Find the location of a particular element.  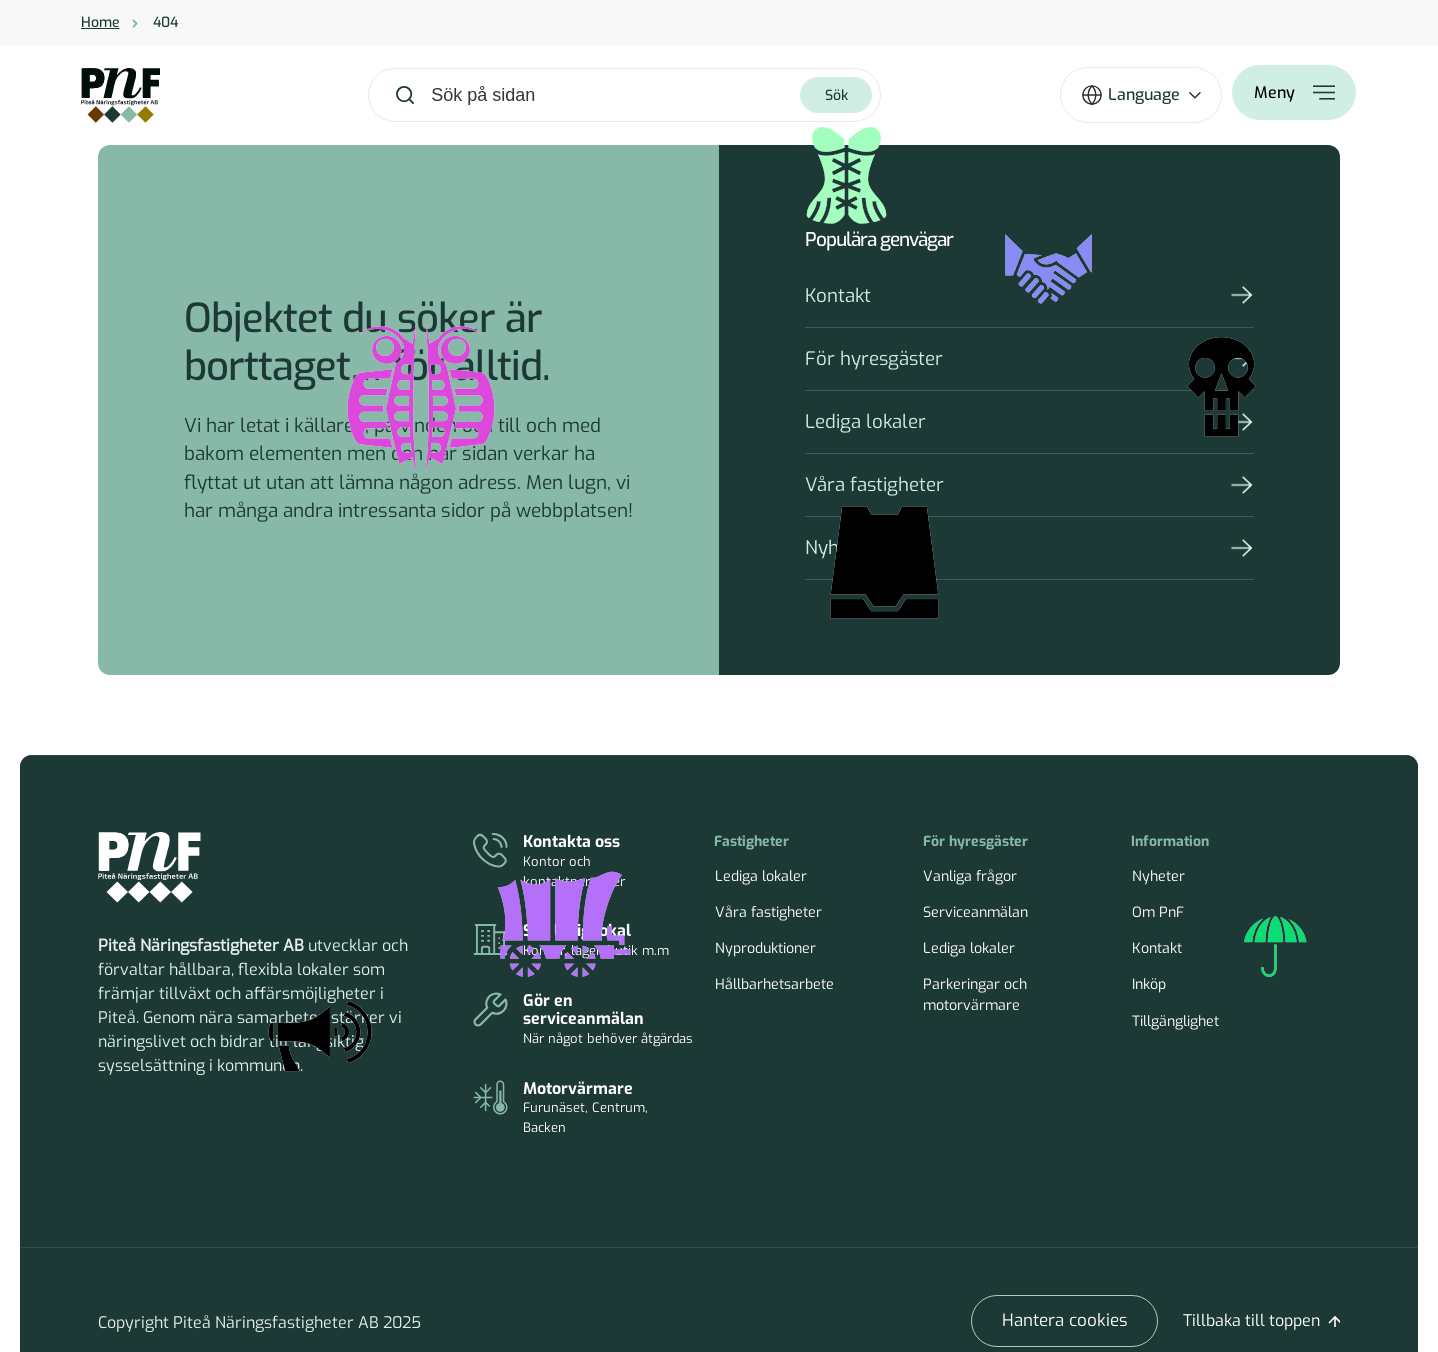

access your inbox or document tray is located at coordinates (884, 560).